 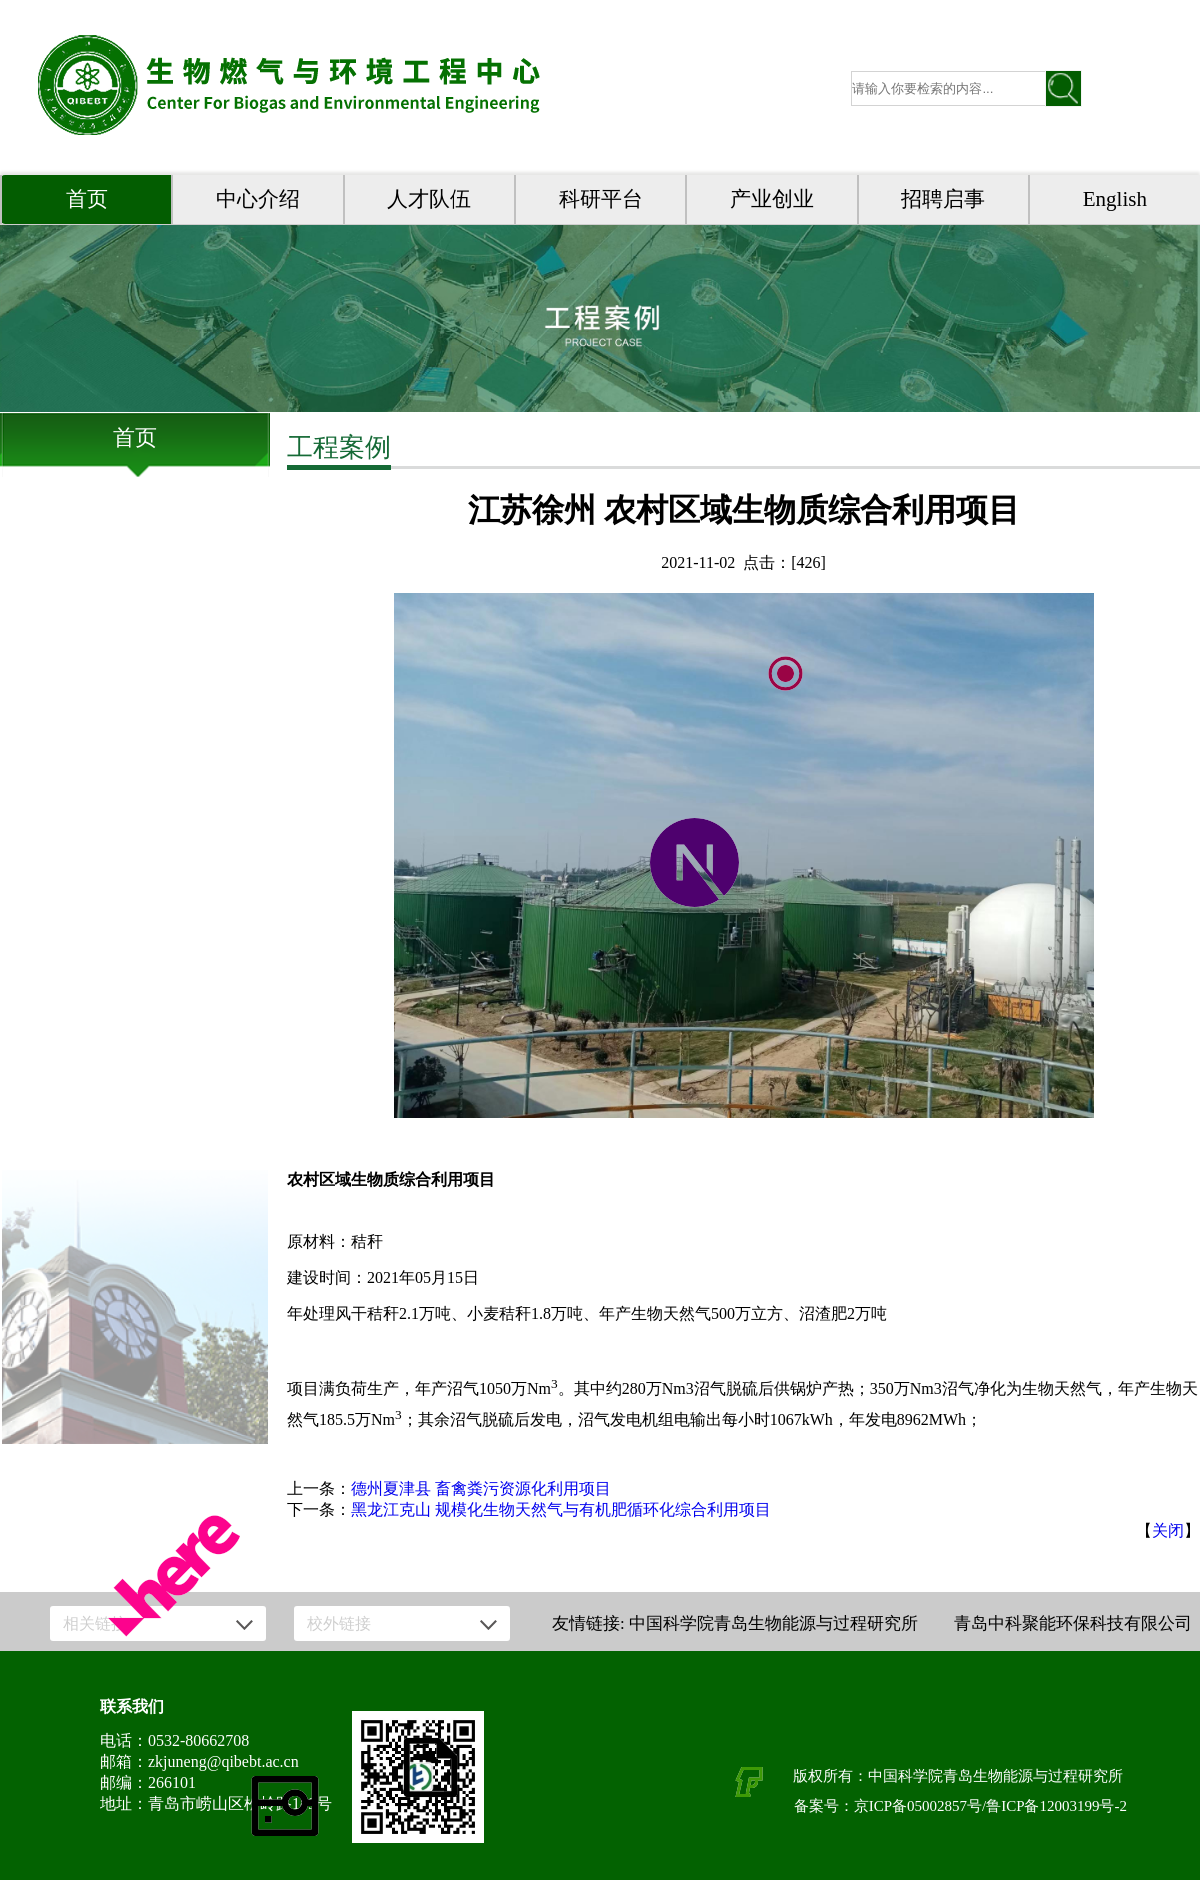 What do you see at coordinates (430, 1767) in the screenshot?
I see `view or open a document` at bounding box center [430, 1767].